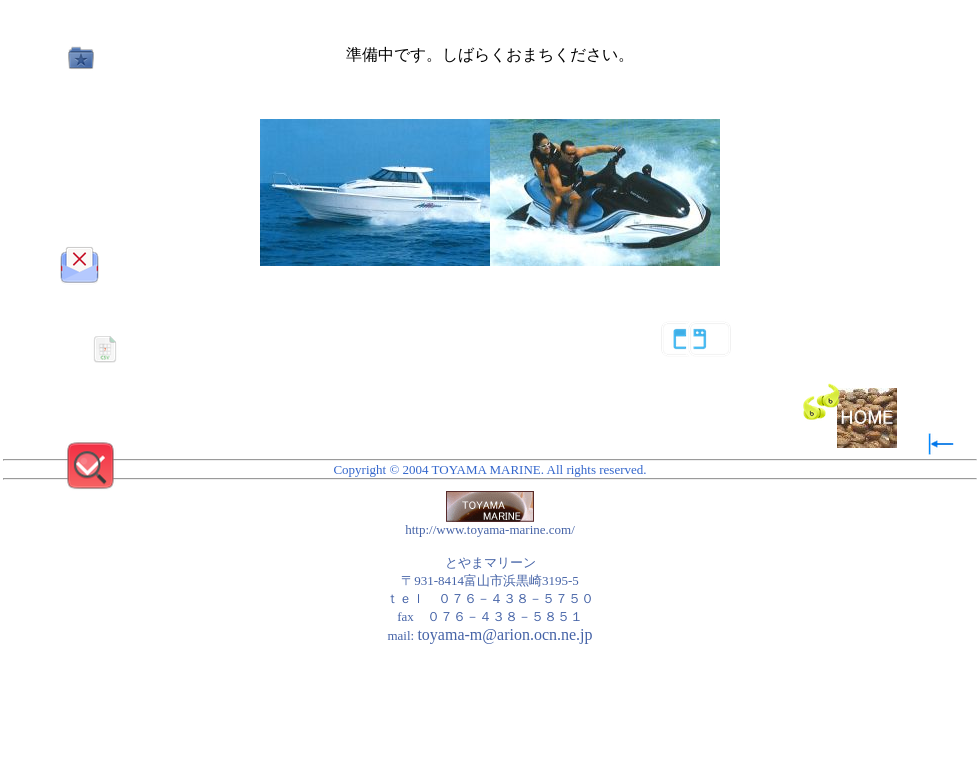 The height and width of the screenshot is (771, 980). What do you see at coordinates (696, 339) in the screenshot?
I see `snap window to left half of screen` at bounding box center [696, 339].